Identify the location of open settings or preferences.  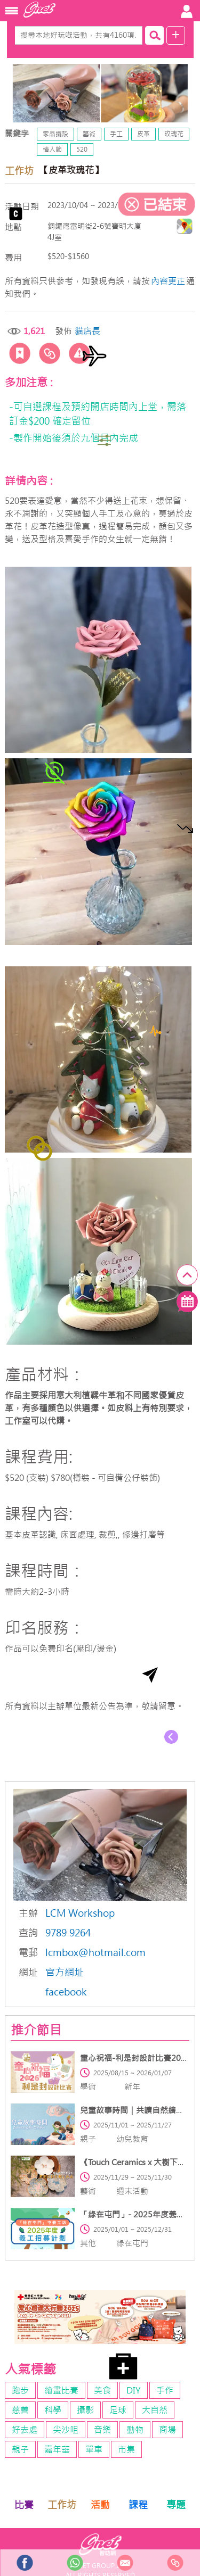
(104, 440).